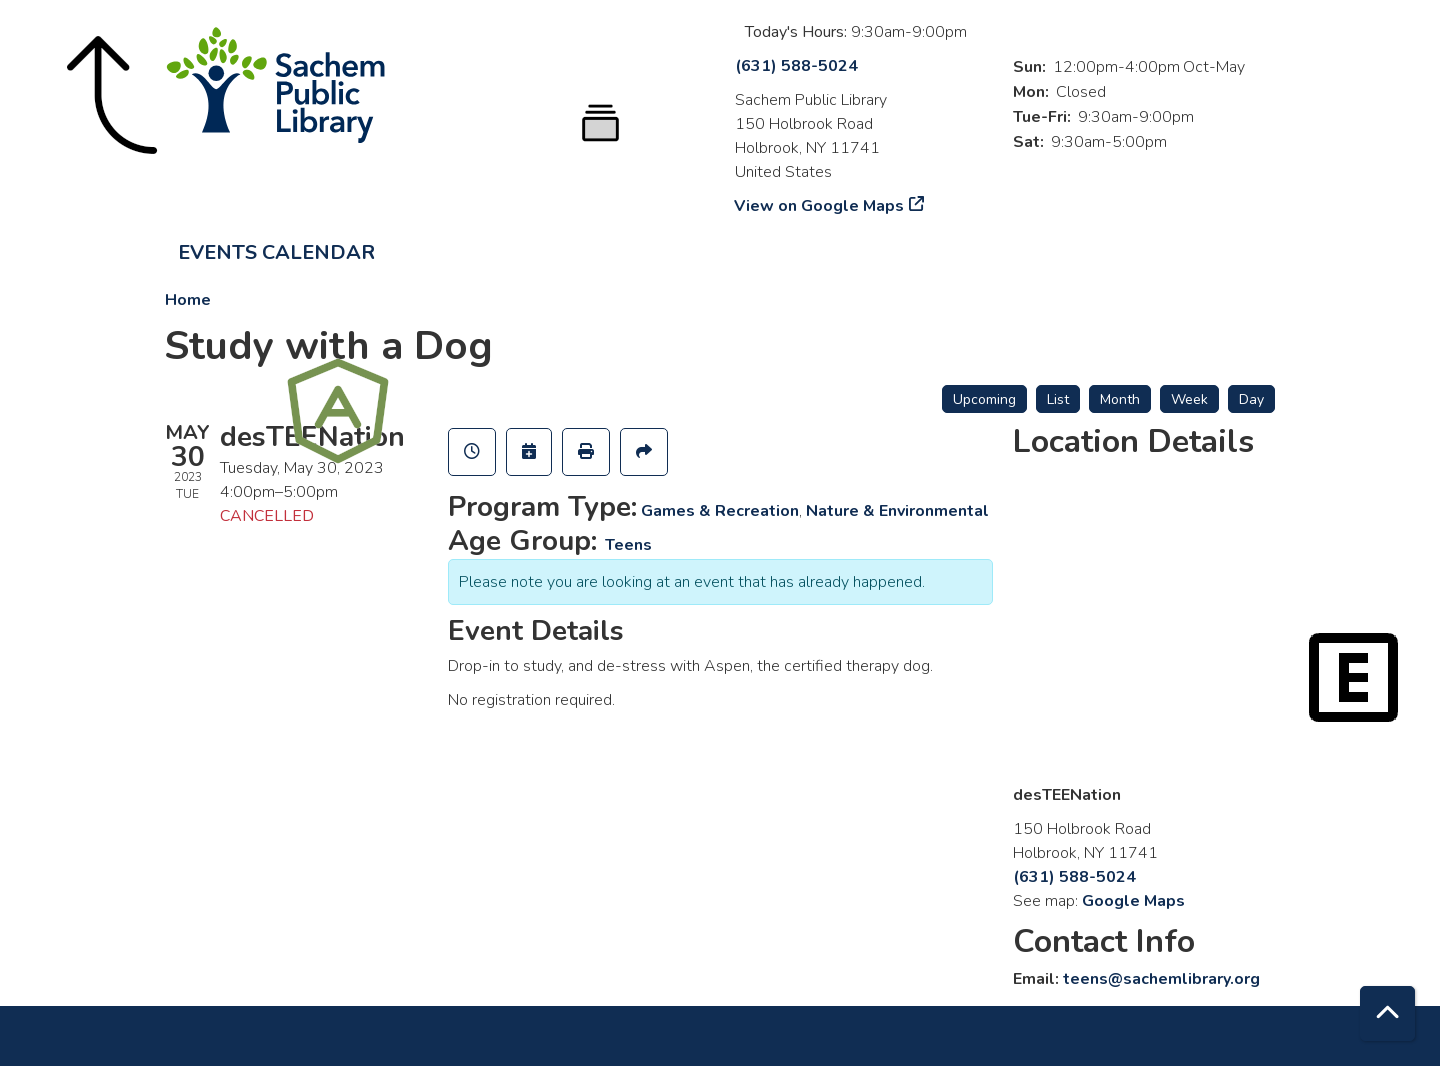  What do you see at coordinates (338, 409) in the screenshot?
I see `Angular framework logo` at bounding box center [338, 409].